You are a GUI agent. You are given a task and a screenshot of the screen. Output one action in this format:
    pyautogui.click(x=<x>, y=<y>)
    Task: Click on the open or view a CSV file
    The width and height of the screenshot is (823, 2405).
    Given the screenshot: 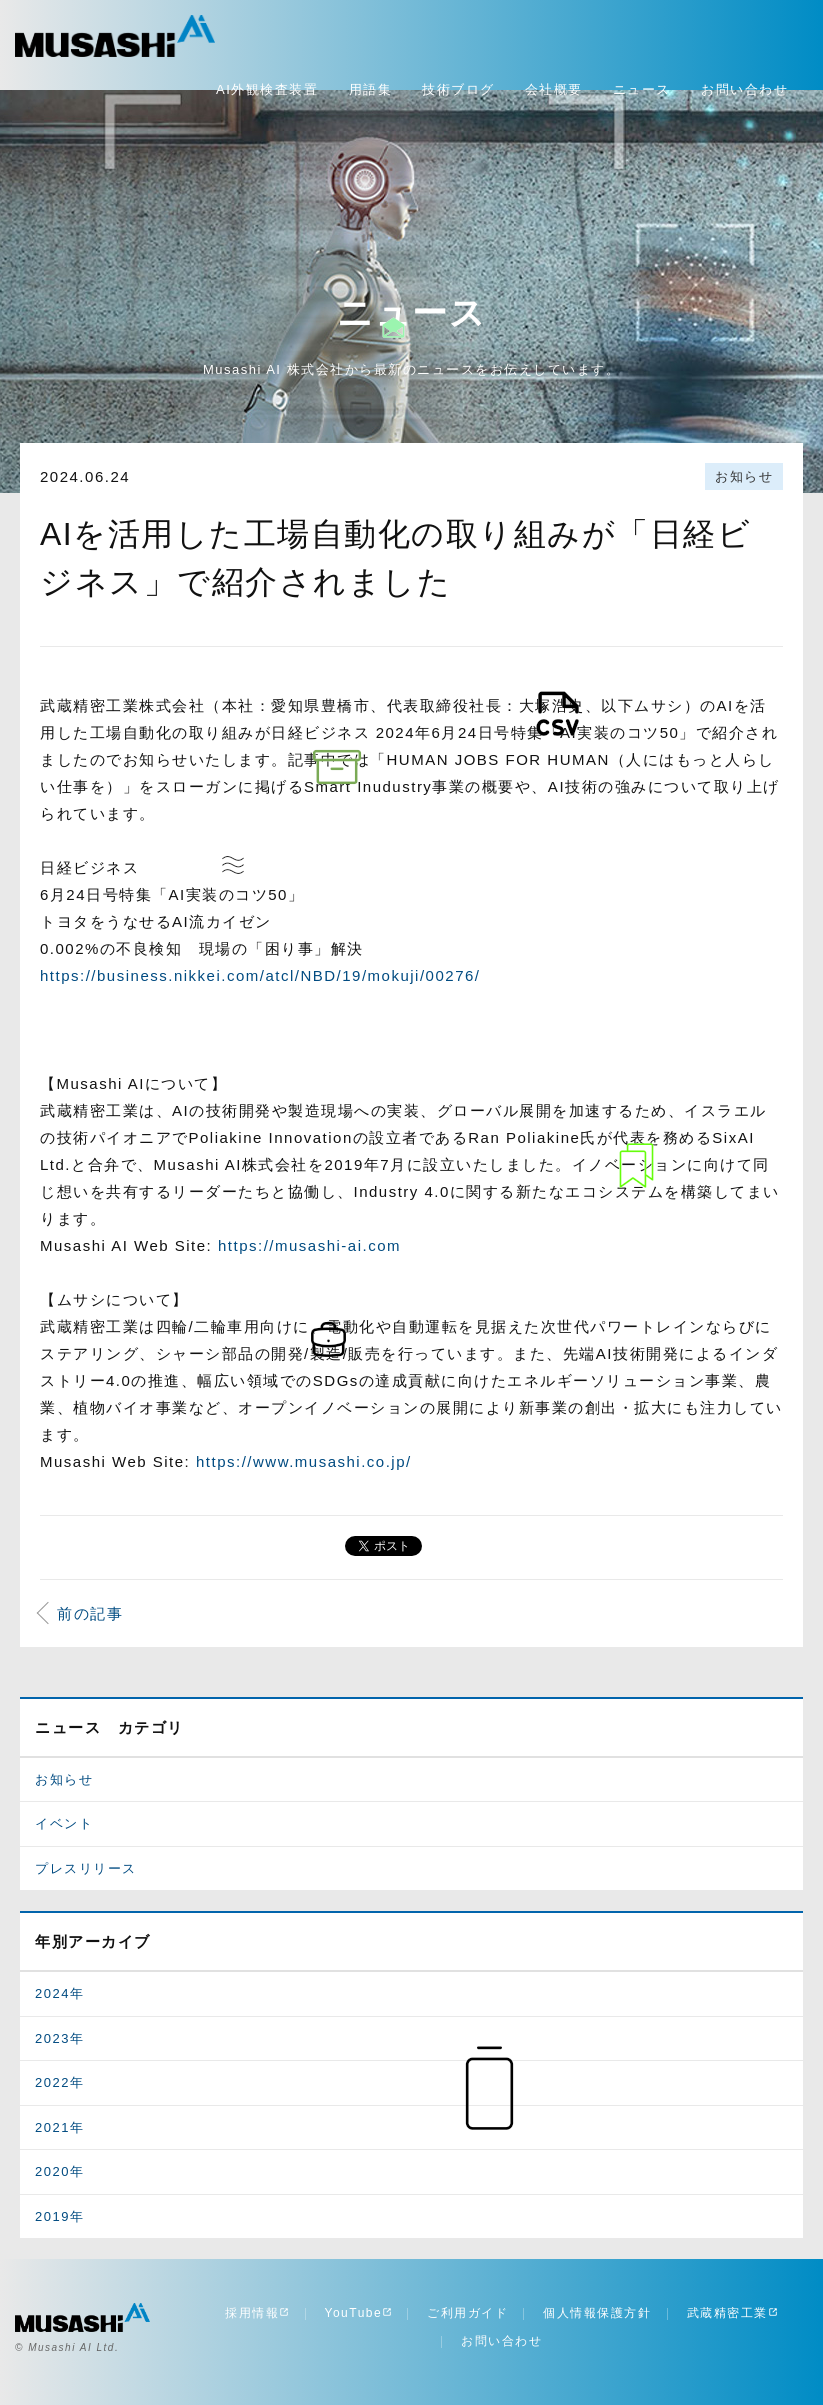 What is the action you would take?
    pyautogui.click(x=558, y=715)
    